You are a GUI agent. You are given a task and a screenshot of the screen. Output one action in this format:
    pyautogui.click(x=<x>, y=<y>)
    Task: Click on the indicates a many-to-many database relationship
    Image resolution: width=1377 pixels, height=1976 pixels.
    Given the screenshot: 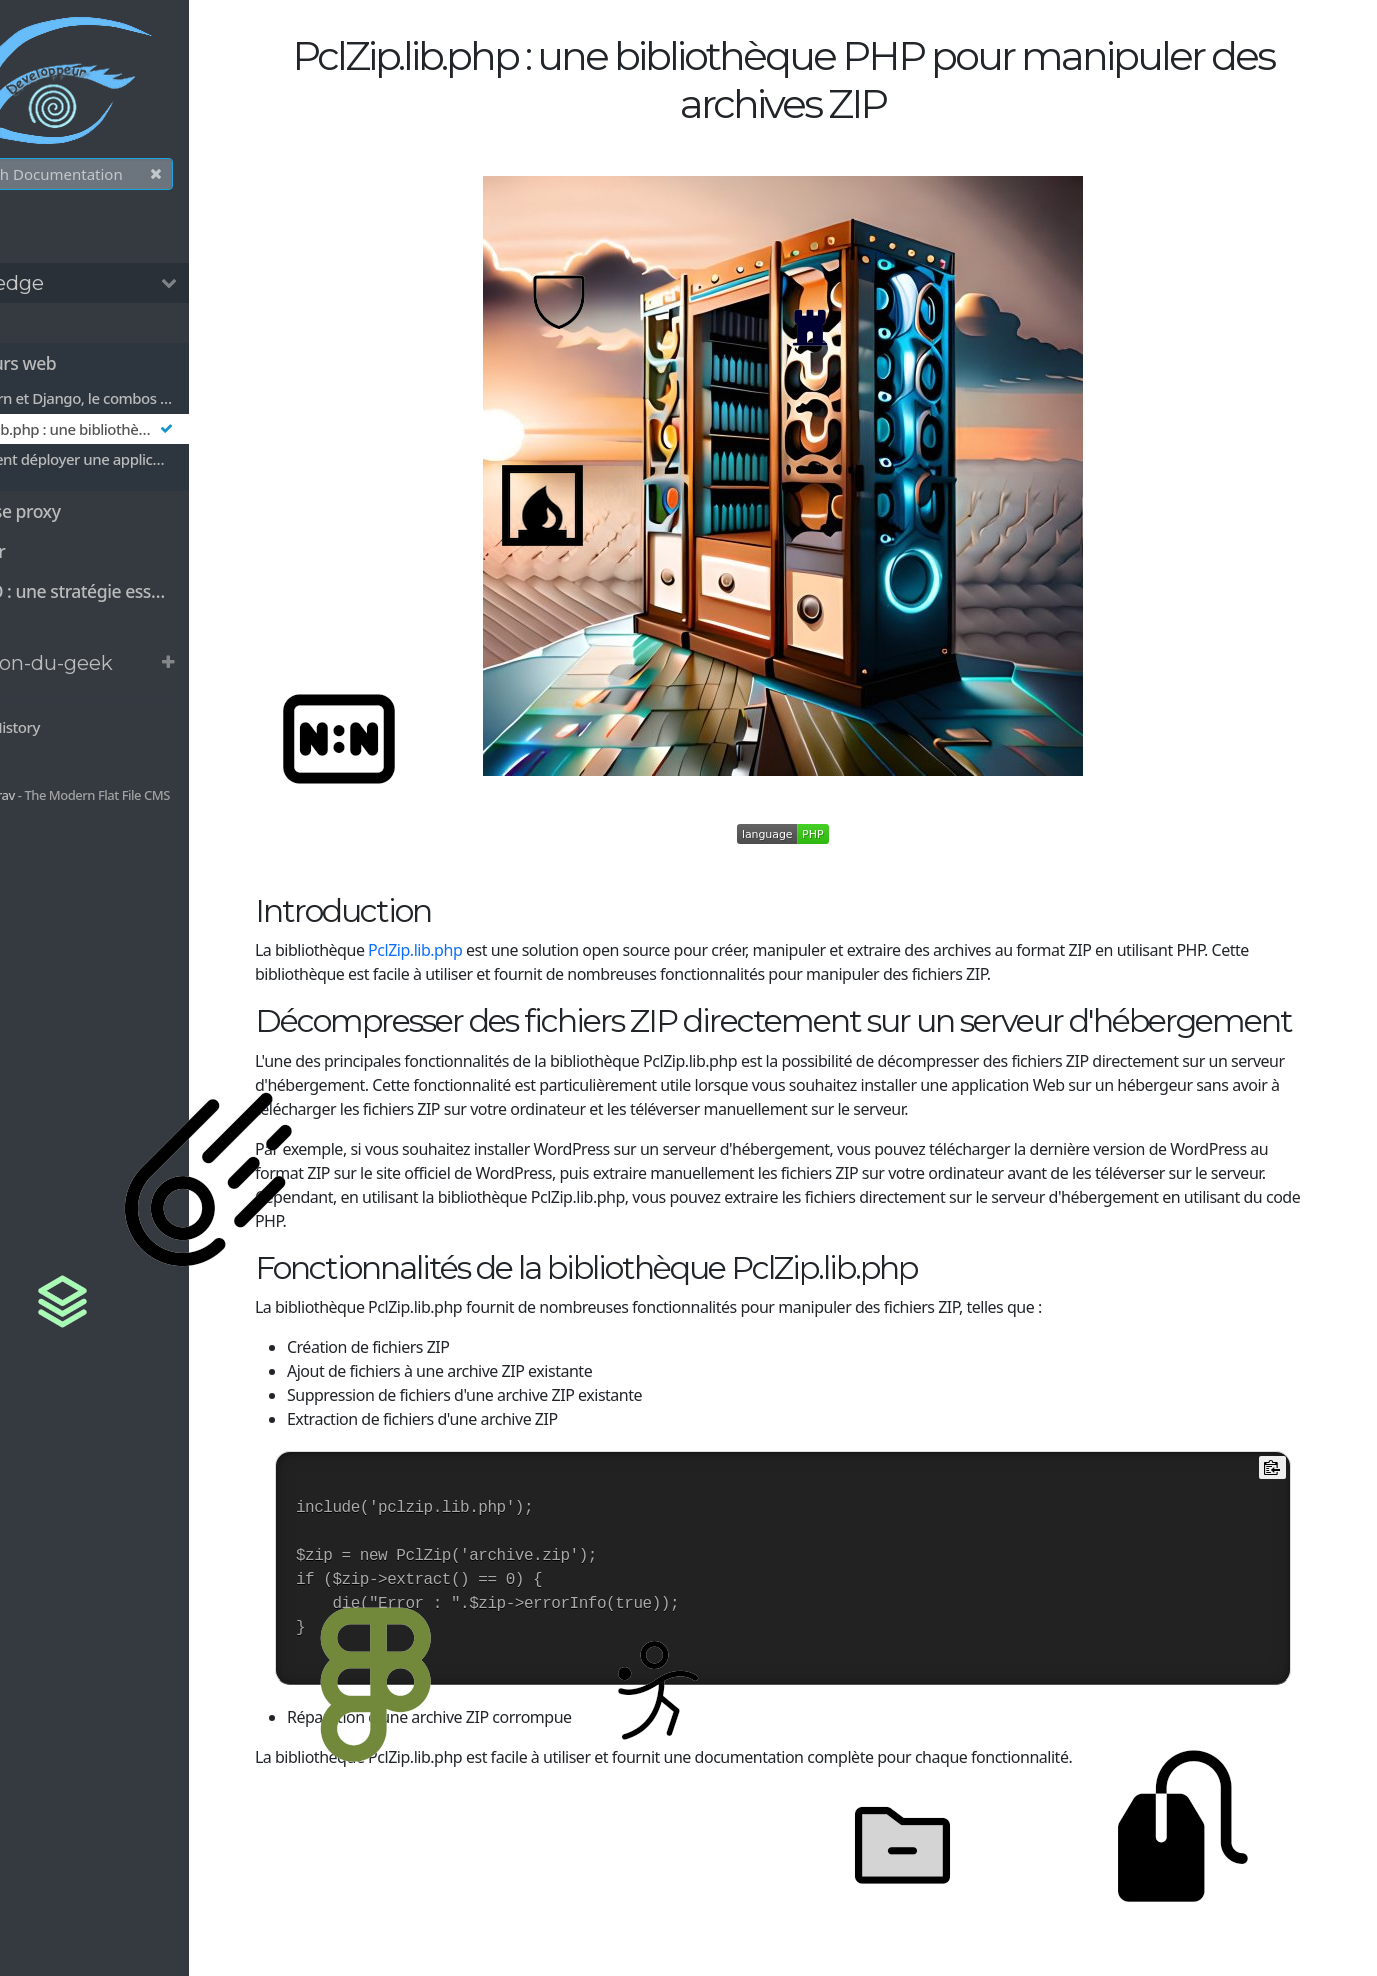 What is the action you would take?
    pyautogui.click(x=339, y=739)
    